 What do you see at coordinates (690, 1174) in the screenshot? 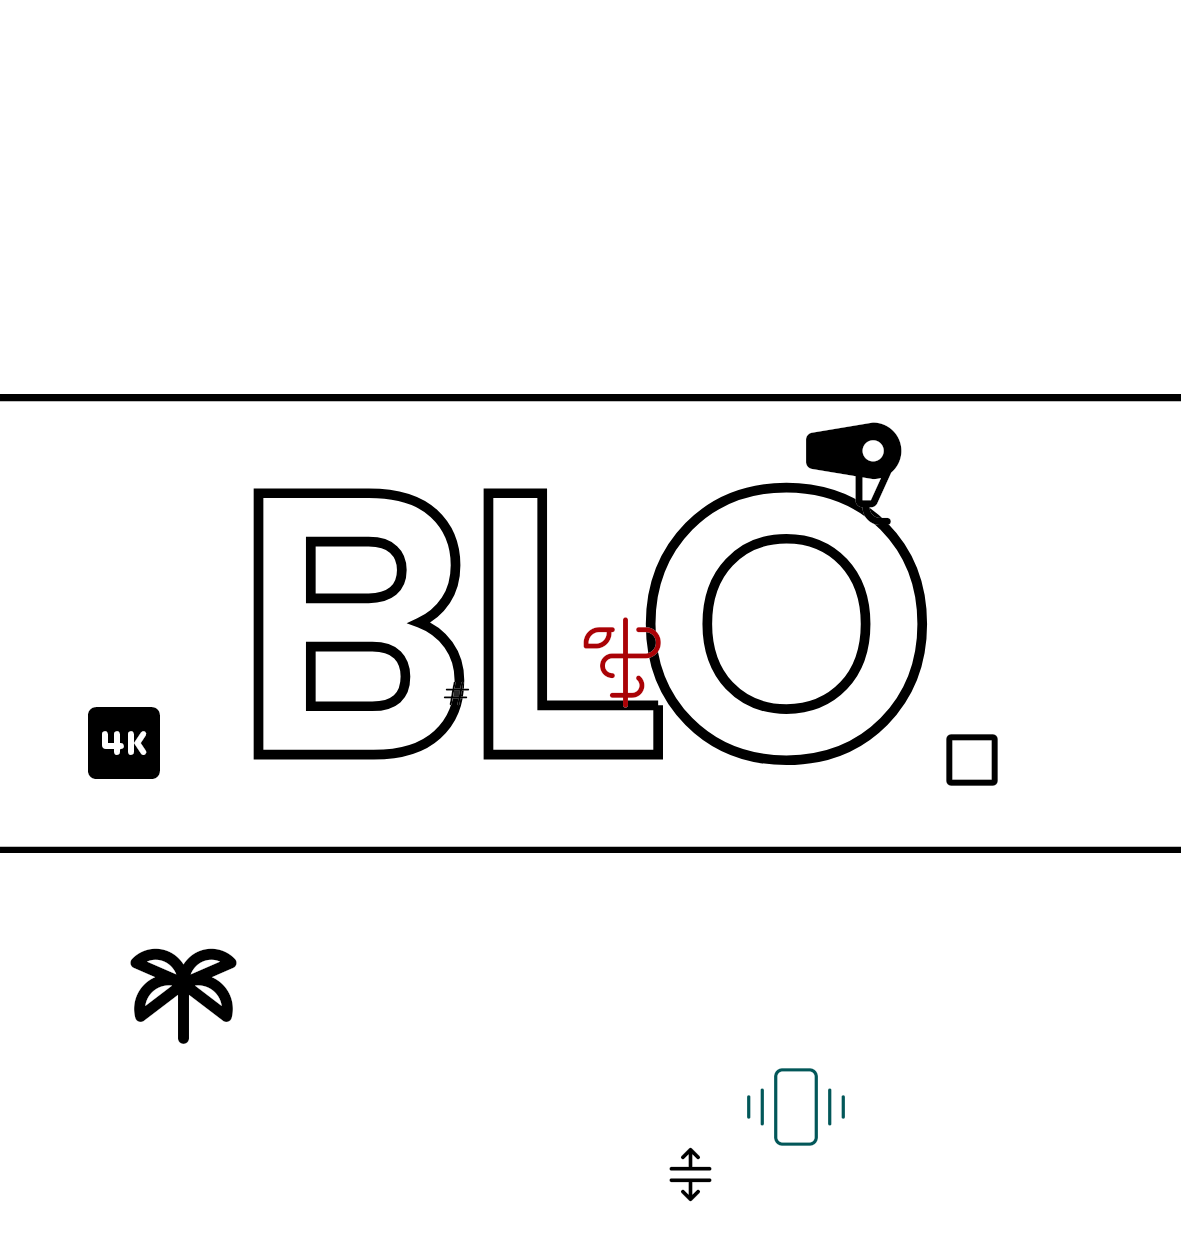
I see `split content vertically` at bounding box center [690, 1174].